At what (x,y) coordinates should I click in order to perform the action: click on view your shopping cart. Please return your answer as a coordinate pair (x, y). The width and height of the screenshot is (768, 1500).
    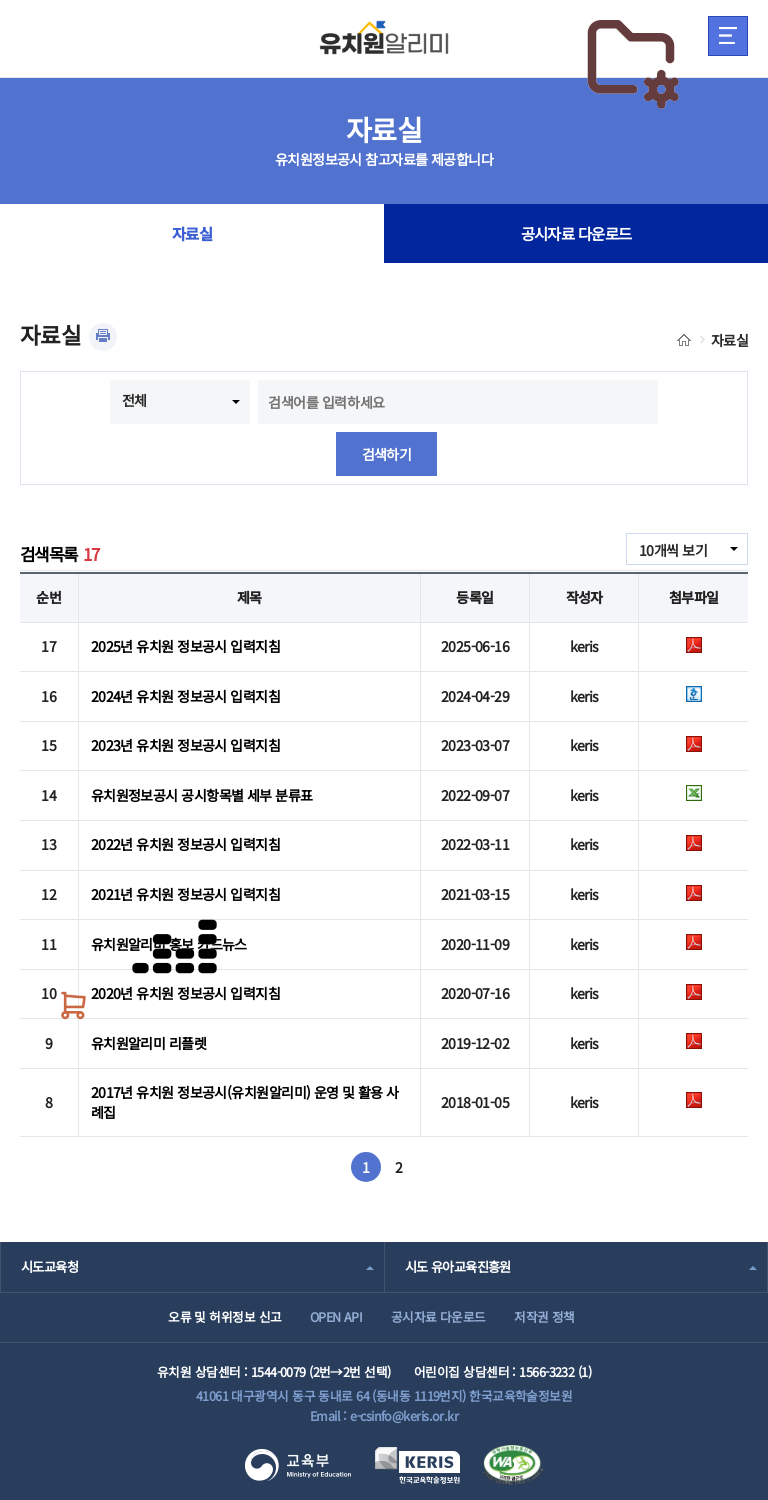
    Looking at the image, I should click on (73, 1005).